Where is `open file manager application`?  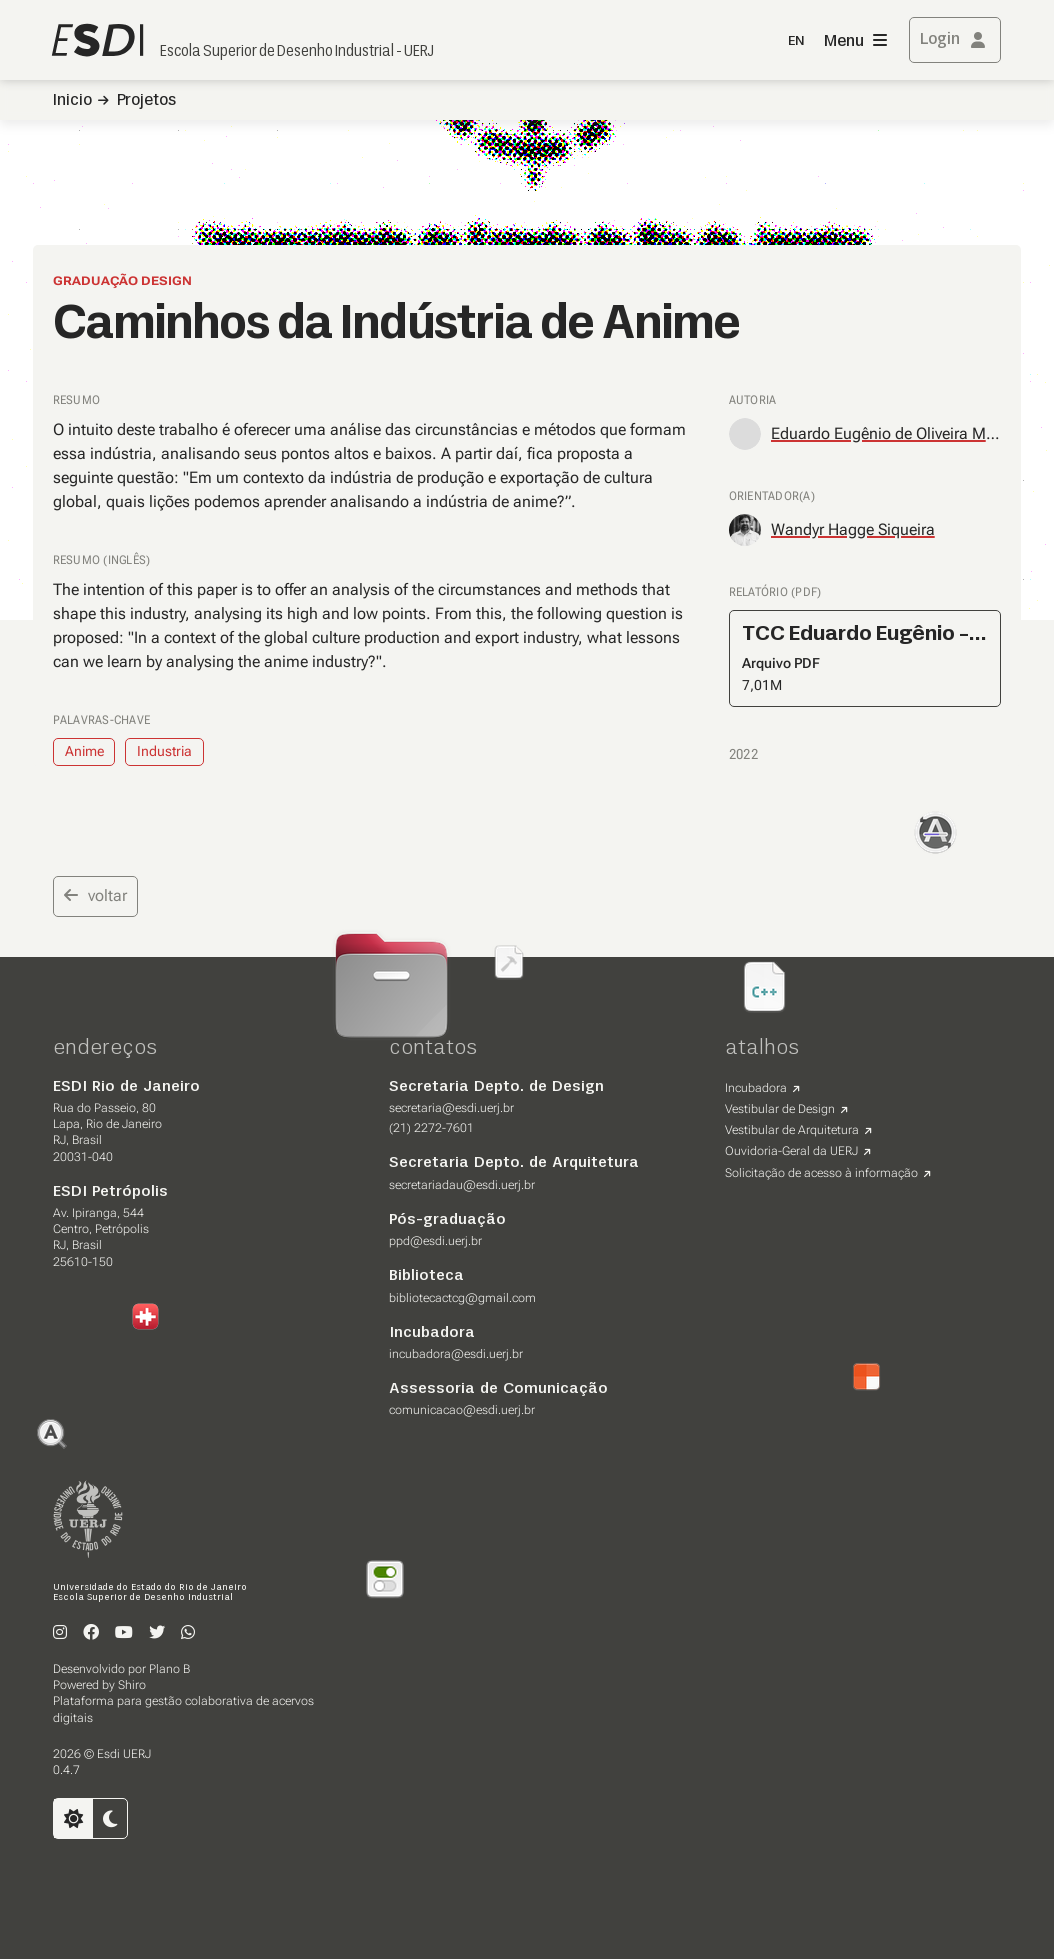
open file manager application is located at coordinates (391, 985).